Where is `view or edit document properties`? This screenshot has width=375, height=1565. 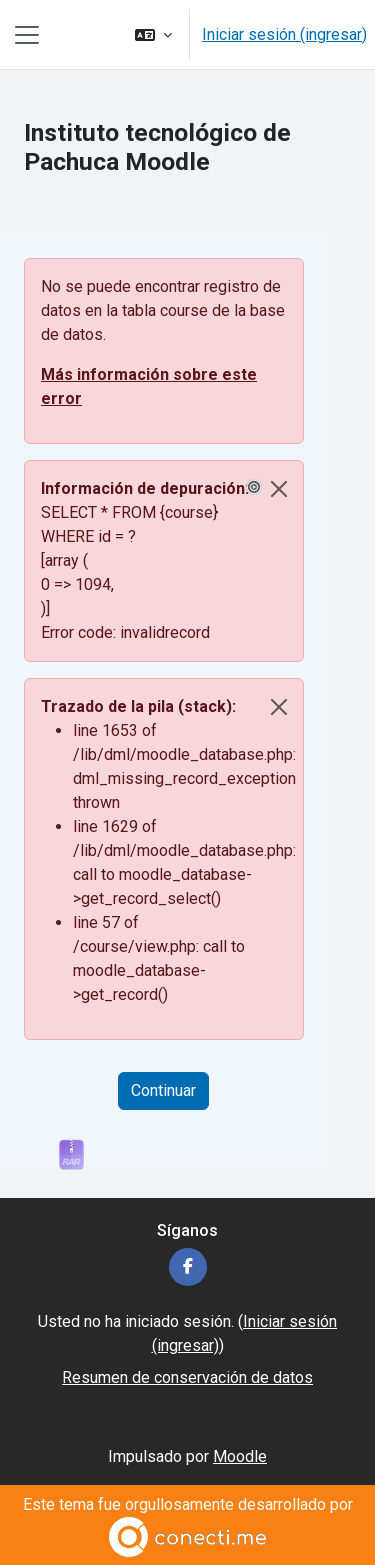
view or edit document properties is located at coordinates (254, 487).